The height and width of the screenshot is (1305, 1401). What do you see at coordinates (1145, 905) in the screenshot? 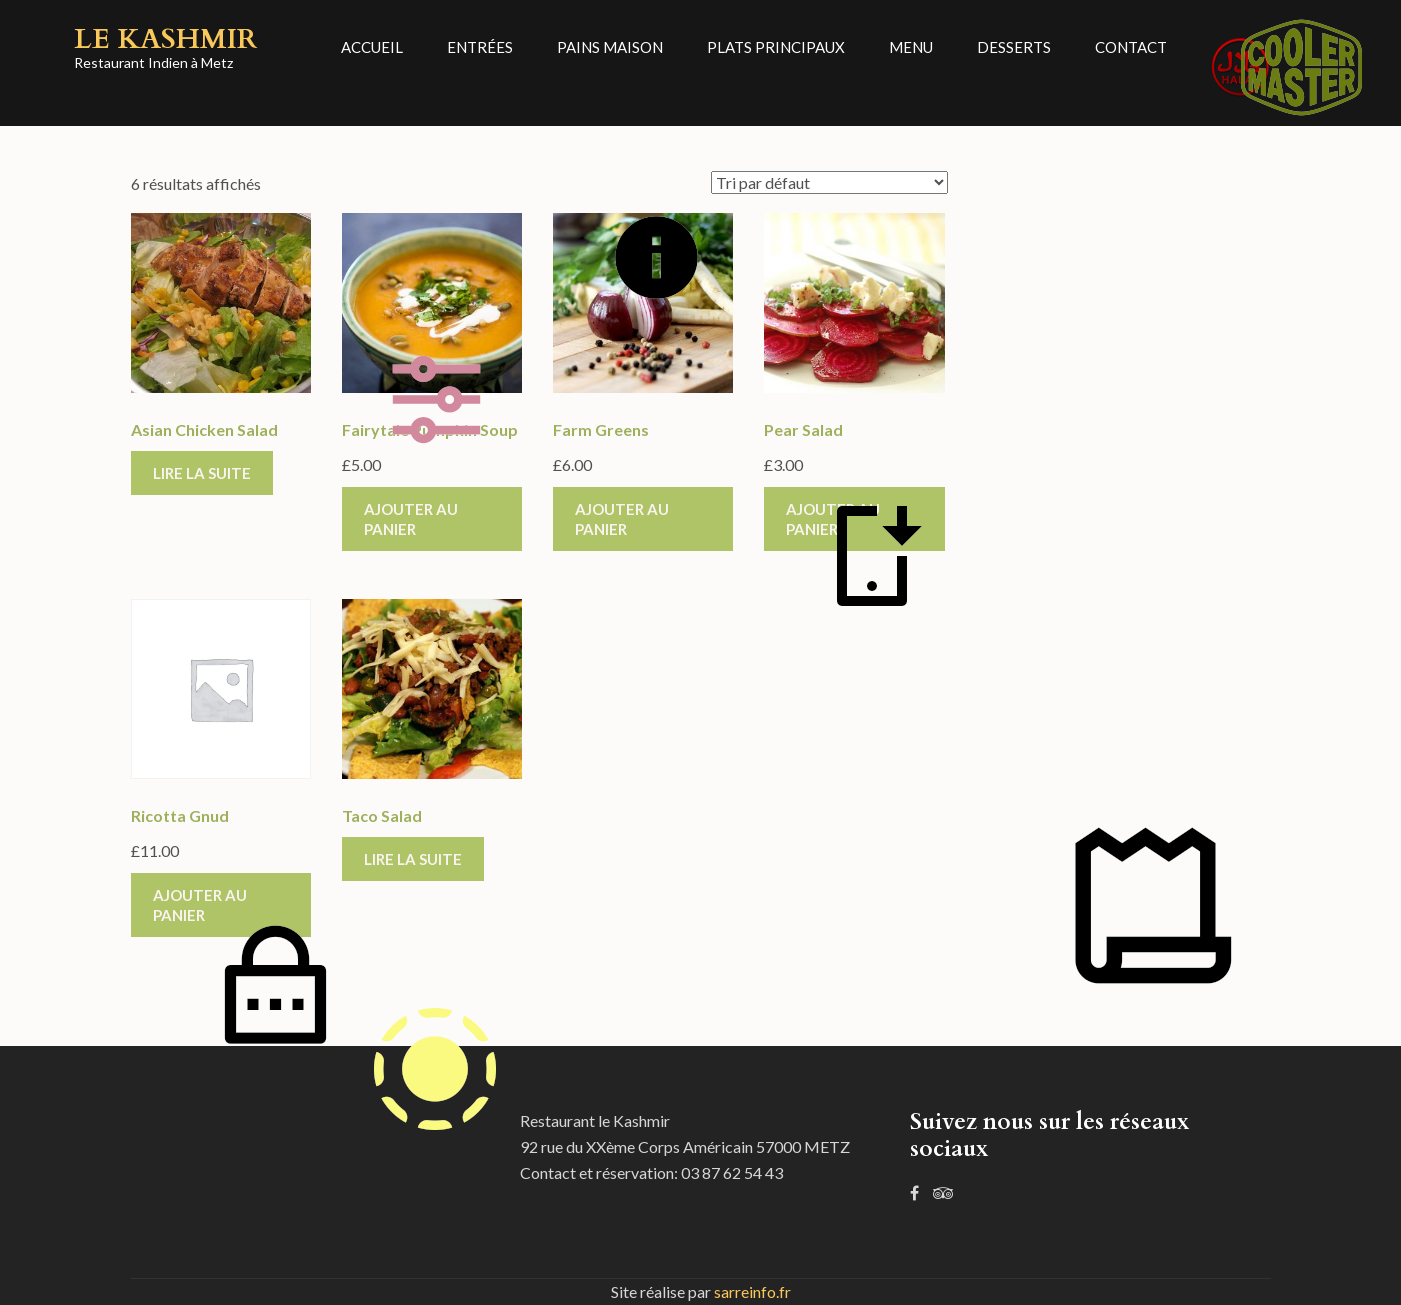
I see `view receipt or transaction history` at bounding box center [1145, 905].